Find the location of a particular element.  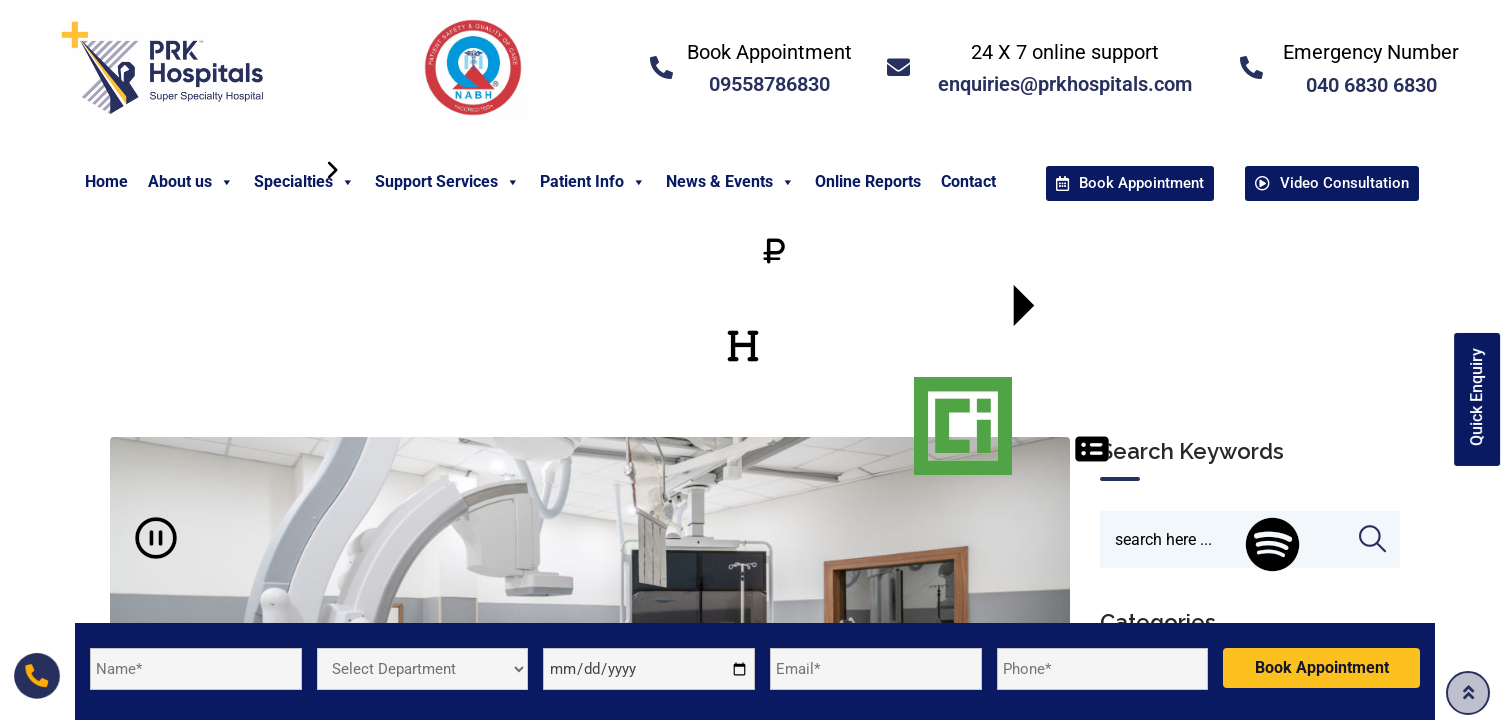

navigate to the next item or screen is located at coordinates (1020, 305).